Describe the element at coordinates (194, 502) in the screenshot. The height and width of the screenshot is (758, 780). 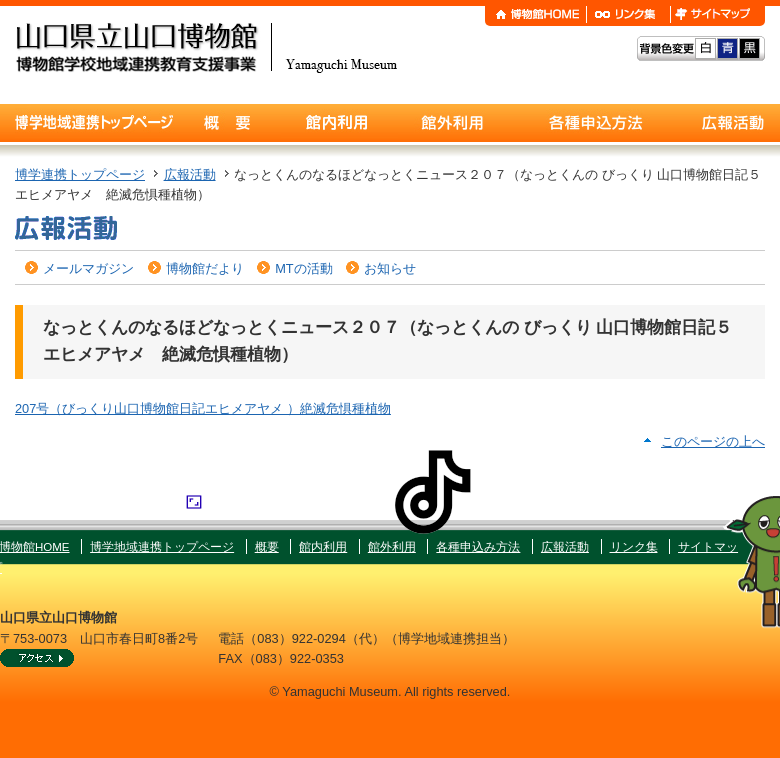
I see `adjust image or video aspect ratio` at that location.